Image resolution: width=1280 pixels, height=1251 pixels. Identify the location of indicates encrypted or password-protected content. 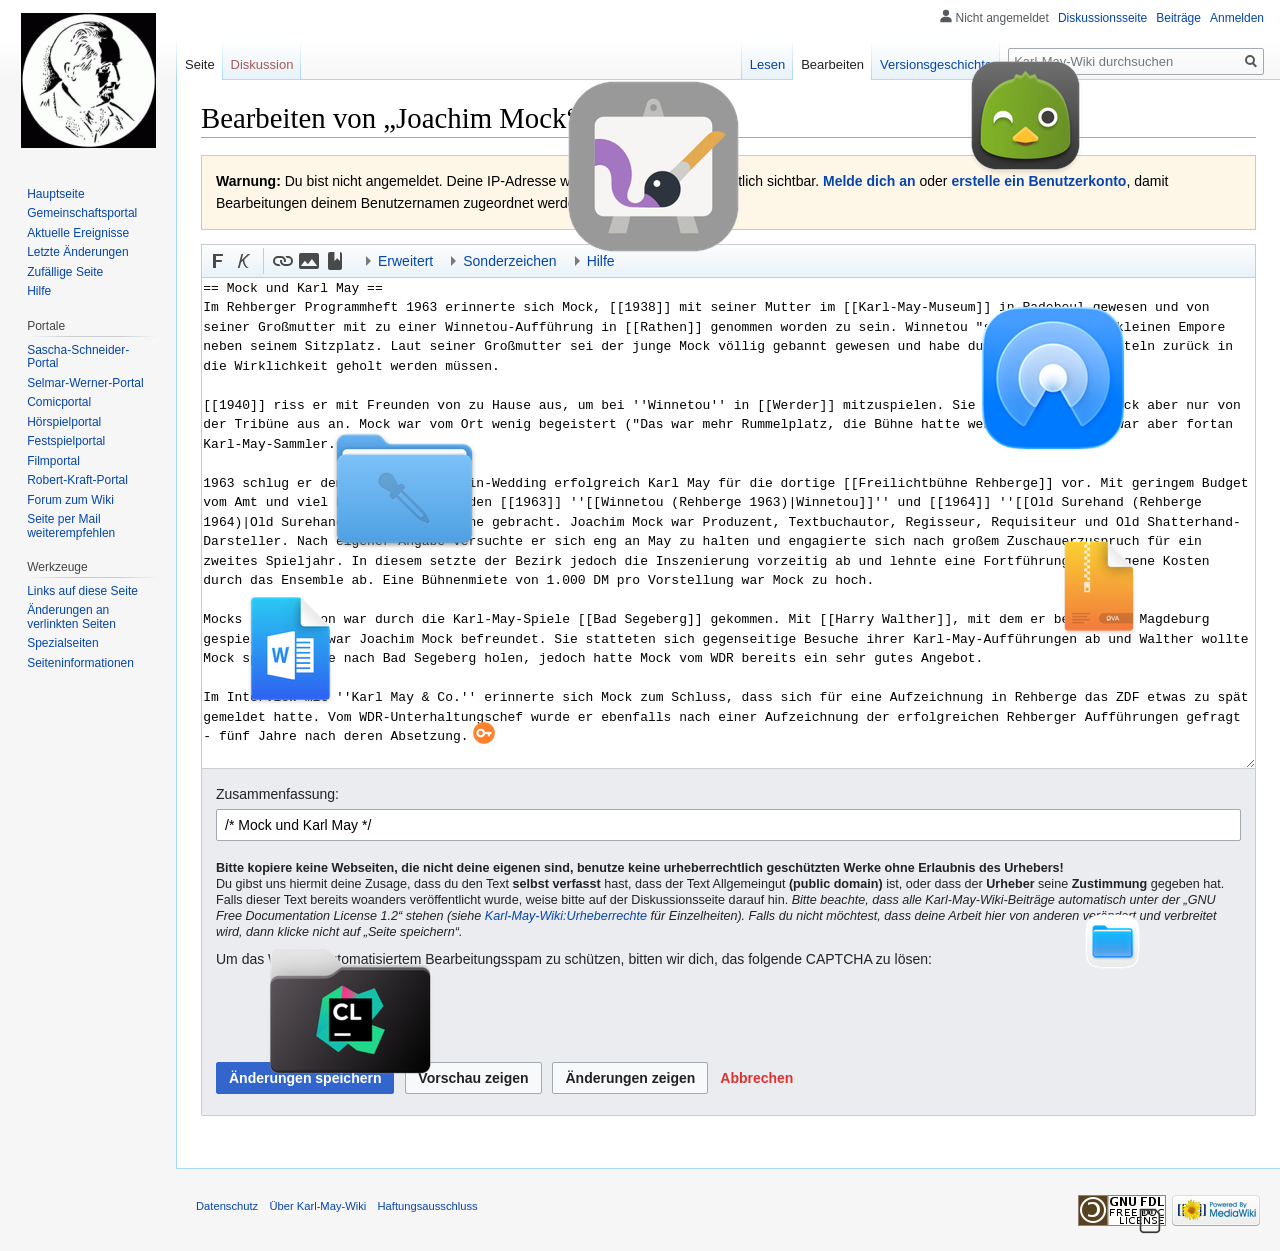
(484, 733).